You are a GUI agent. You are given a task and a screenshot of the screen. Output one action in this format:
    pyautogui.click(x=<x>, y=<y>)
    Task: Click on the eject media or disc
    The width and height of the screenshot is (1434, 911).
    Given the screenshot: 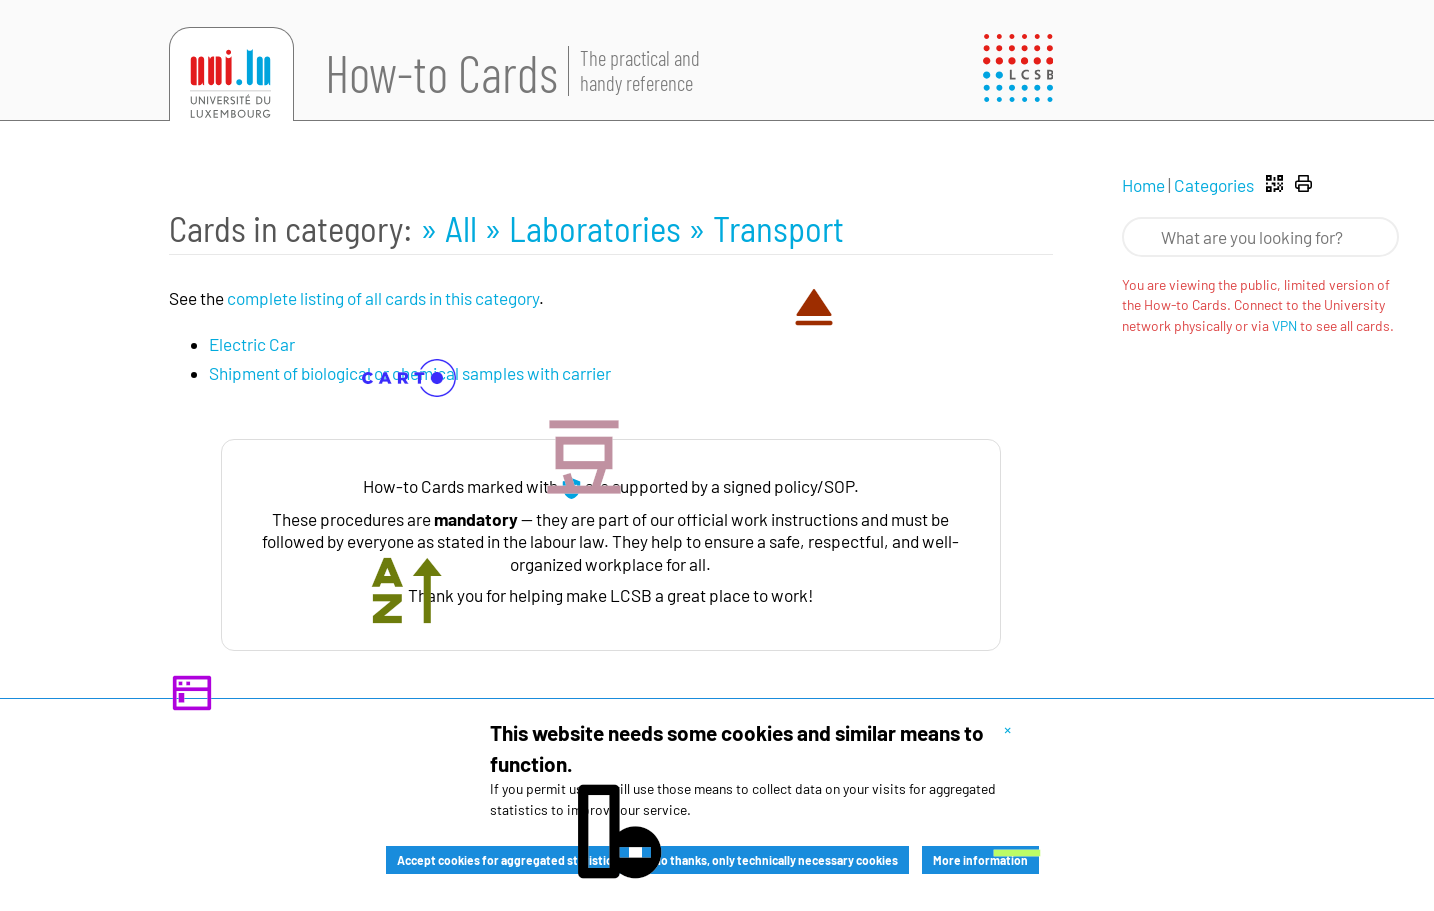 What is the action you would take?
    pyautogui.click(x=814, y=309)
    